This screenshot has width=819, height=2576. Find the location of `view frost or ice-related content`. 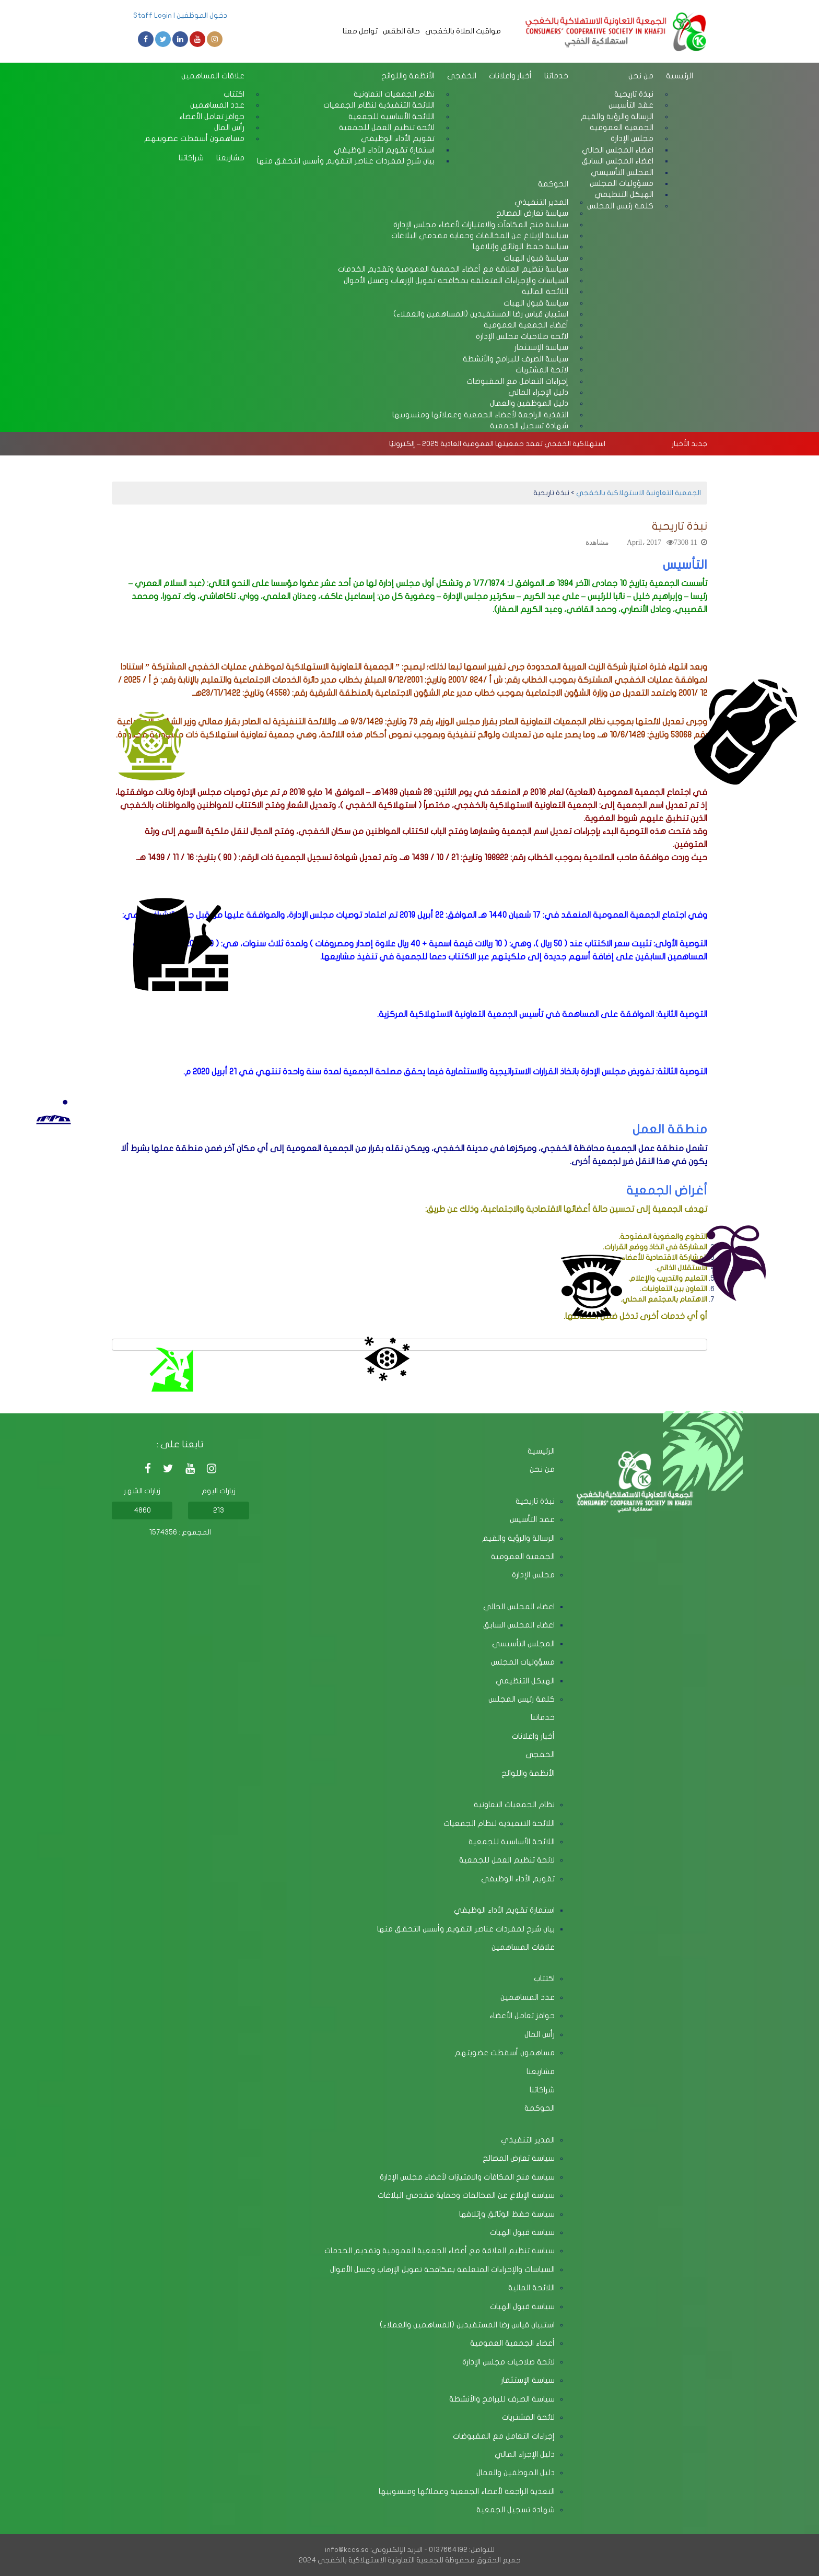

view frost or ice-related content is located at coordinates (387, 1359).